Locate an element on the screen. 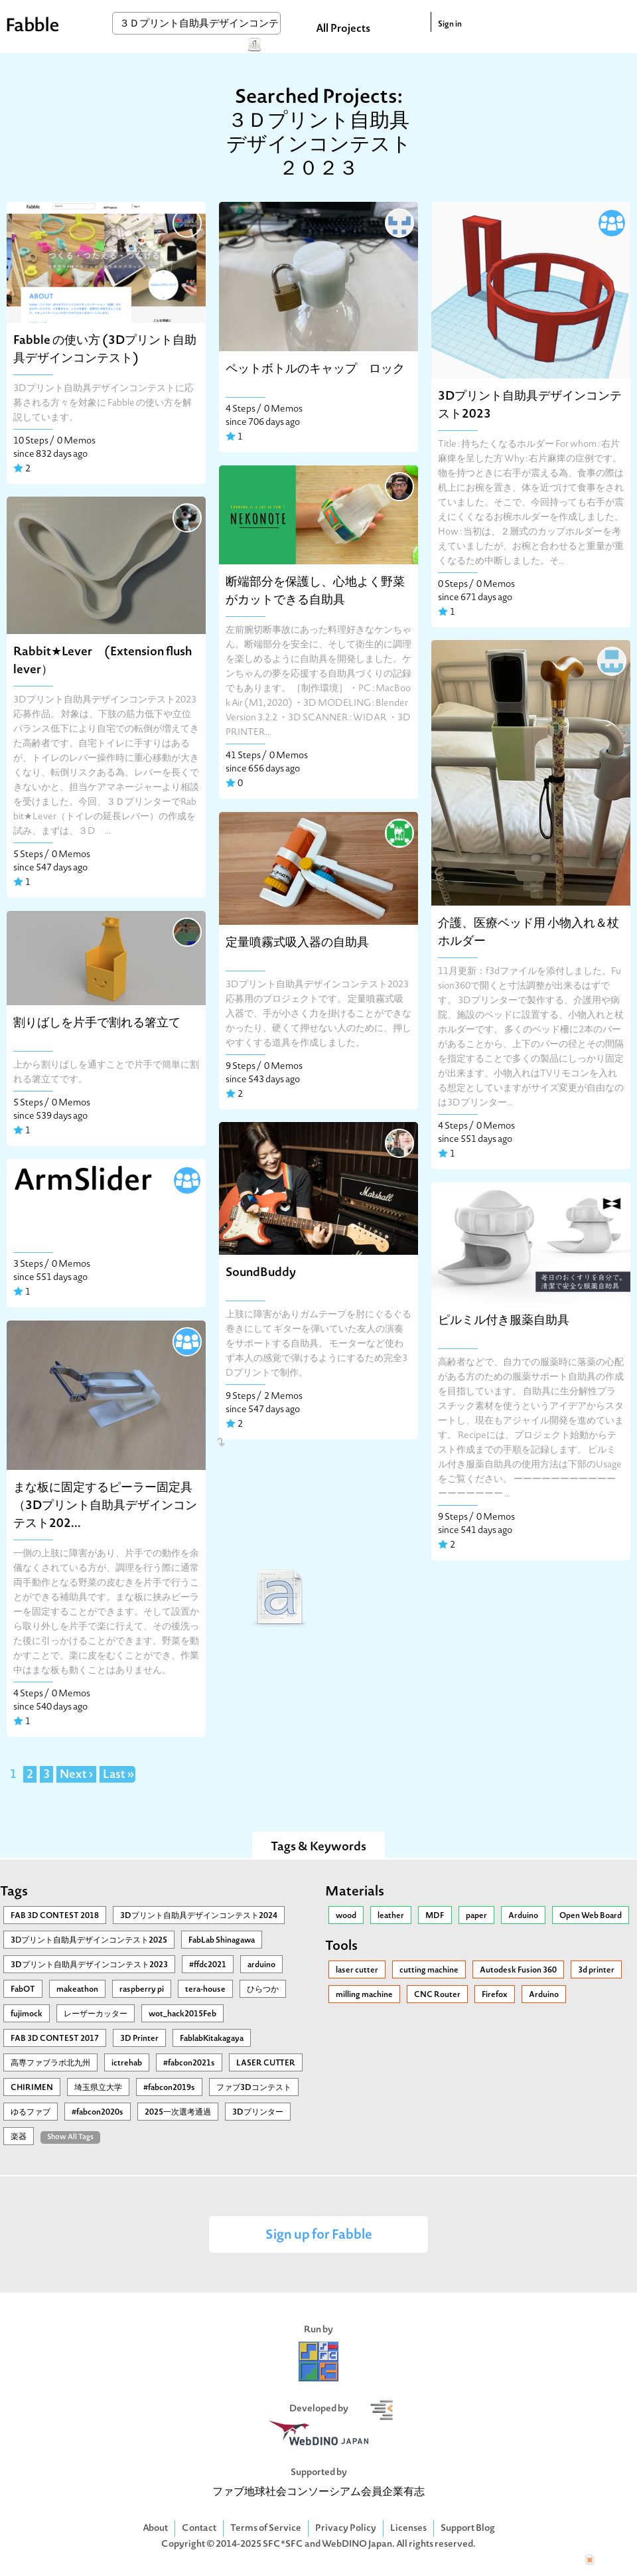 This screenshot has width=637, height=2576. a font file type indicator is located at coordinates (281, 1597).